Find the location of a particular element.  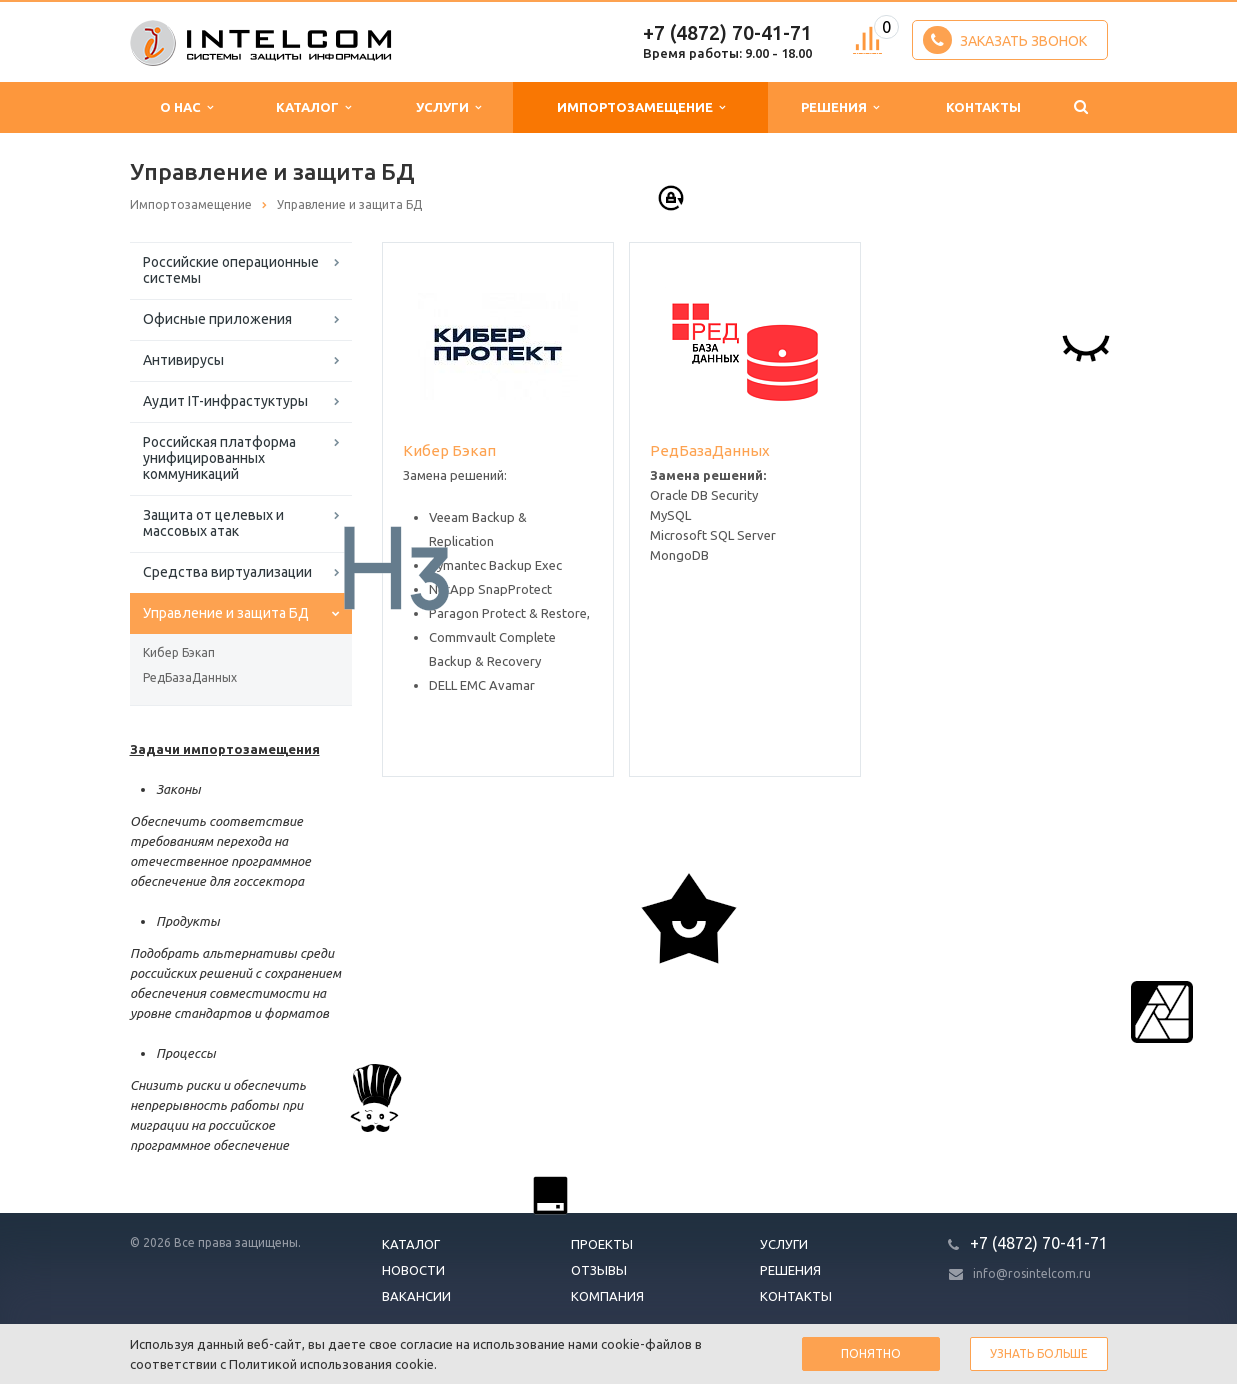

screen rotation is locked is located at coordinates (671, 198).